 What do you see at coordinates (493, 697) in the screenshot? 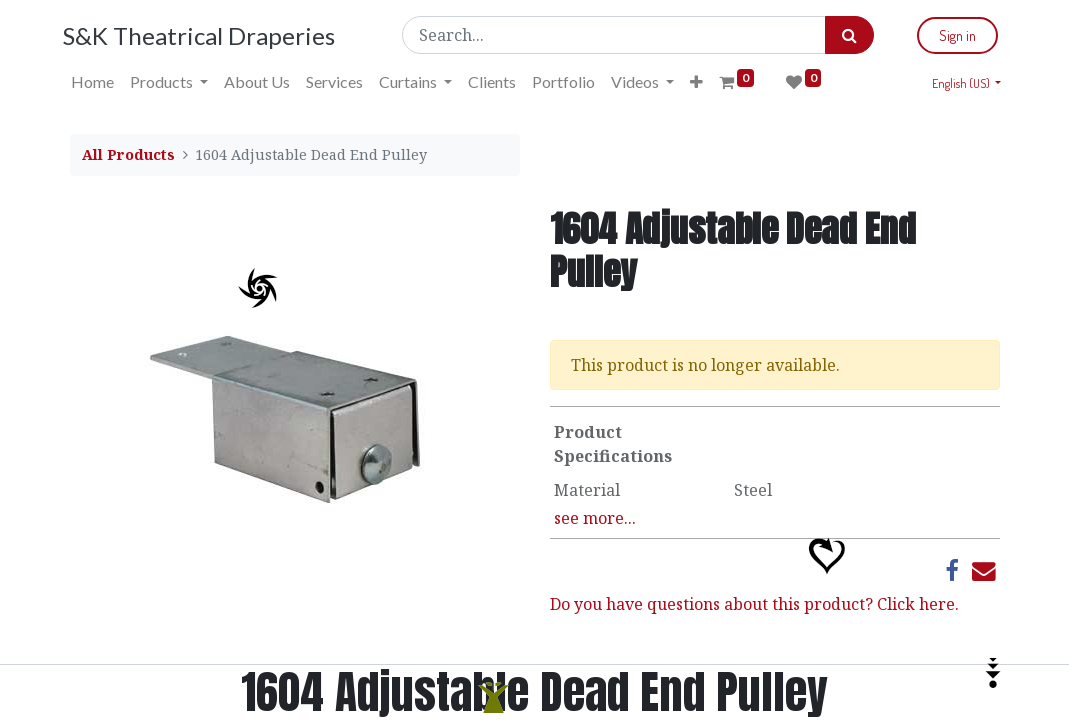
I see `indicates a decision point or branching path` at bounding box center [493, 697].